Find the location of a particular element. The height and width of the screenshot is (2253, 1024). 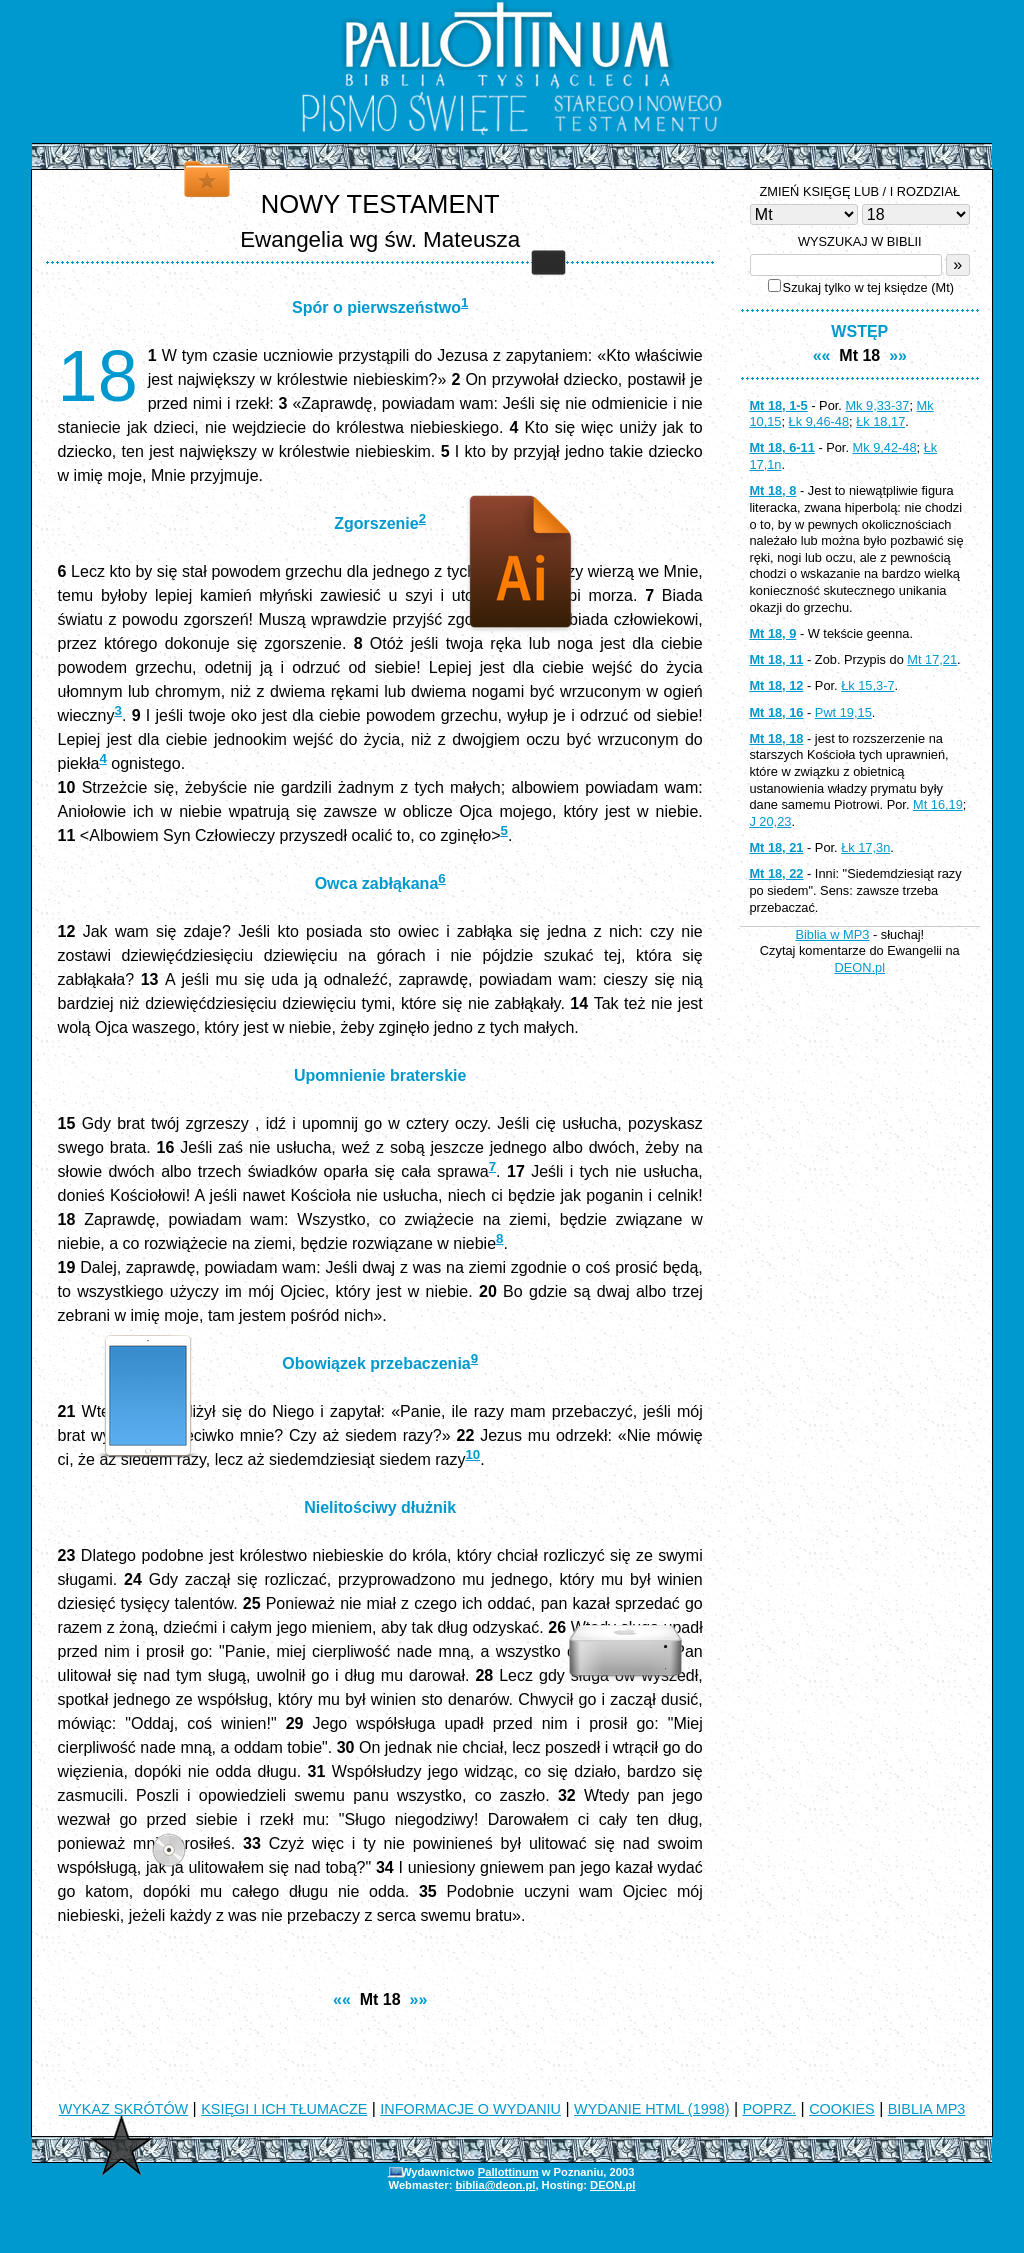

indicates a DVD+R disc drive or media is located at coordinates (169, 1850).